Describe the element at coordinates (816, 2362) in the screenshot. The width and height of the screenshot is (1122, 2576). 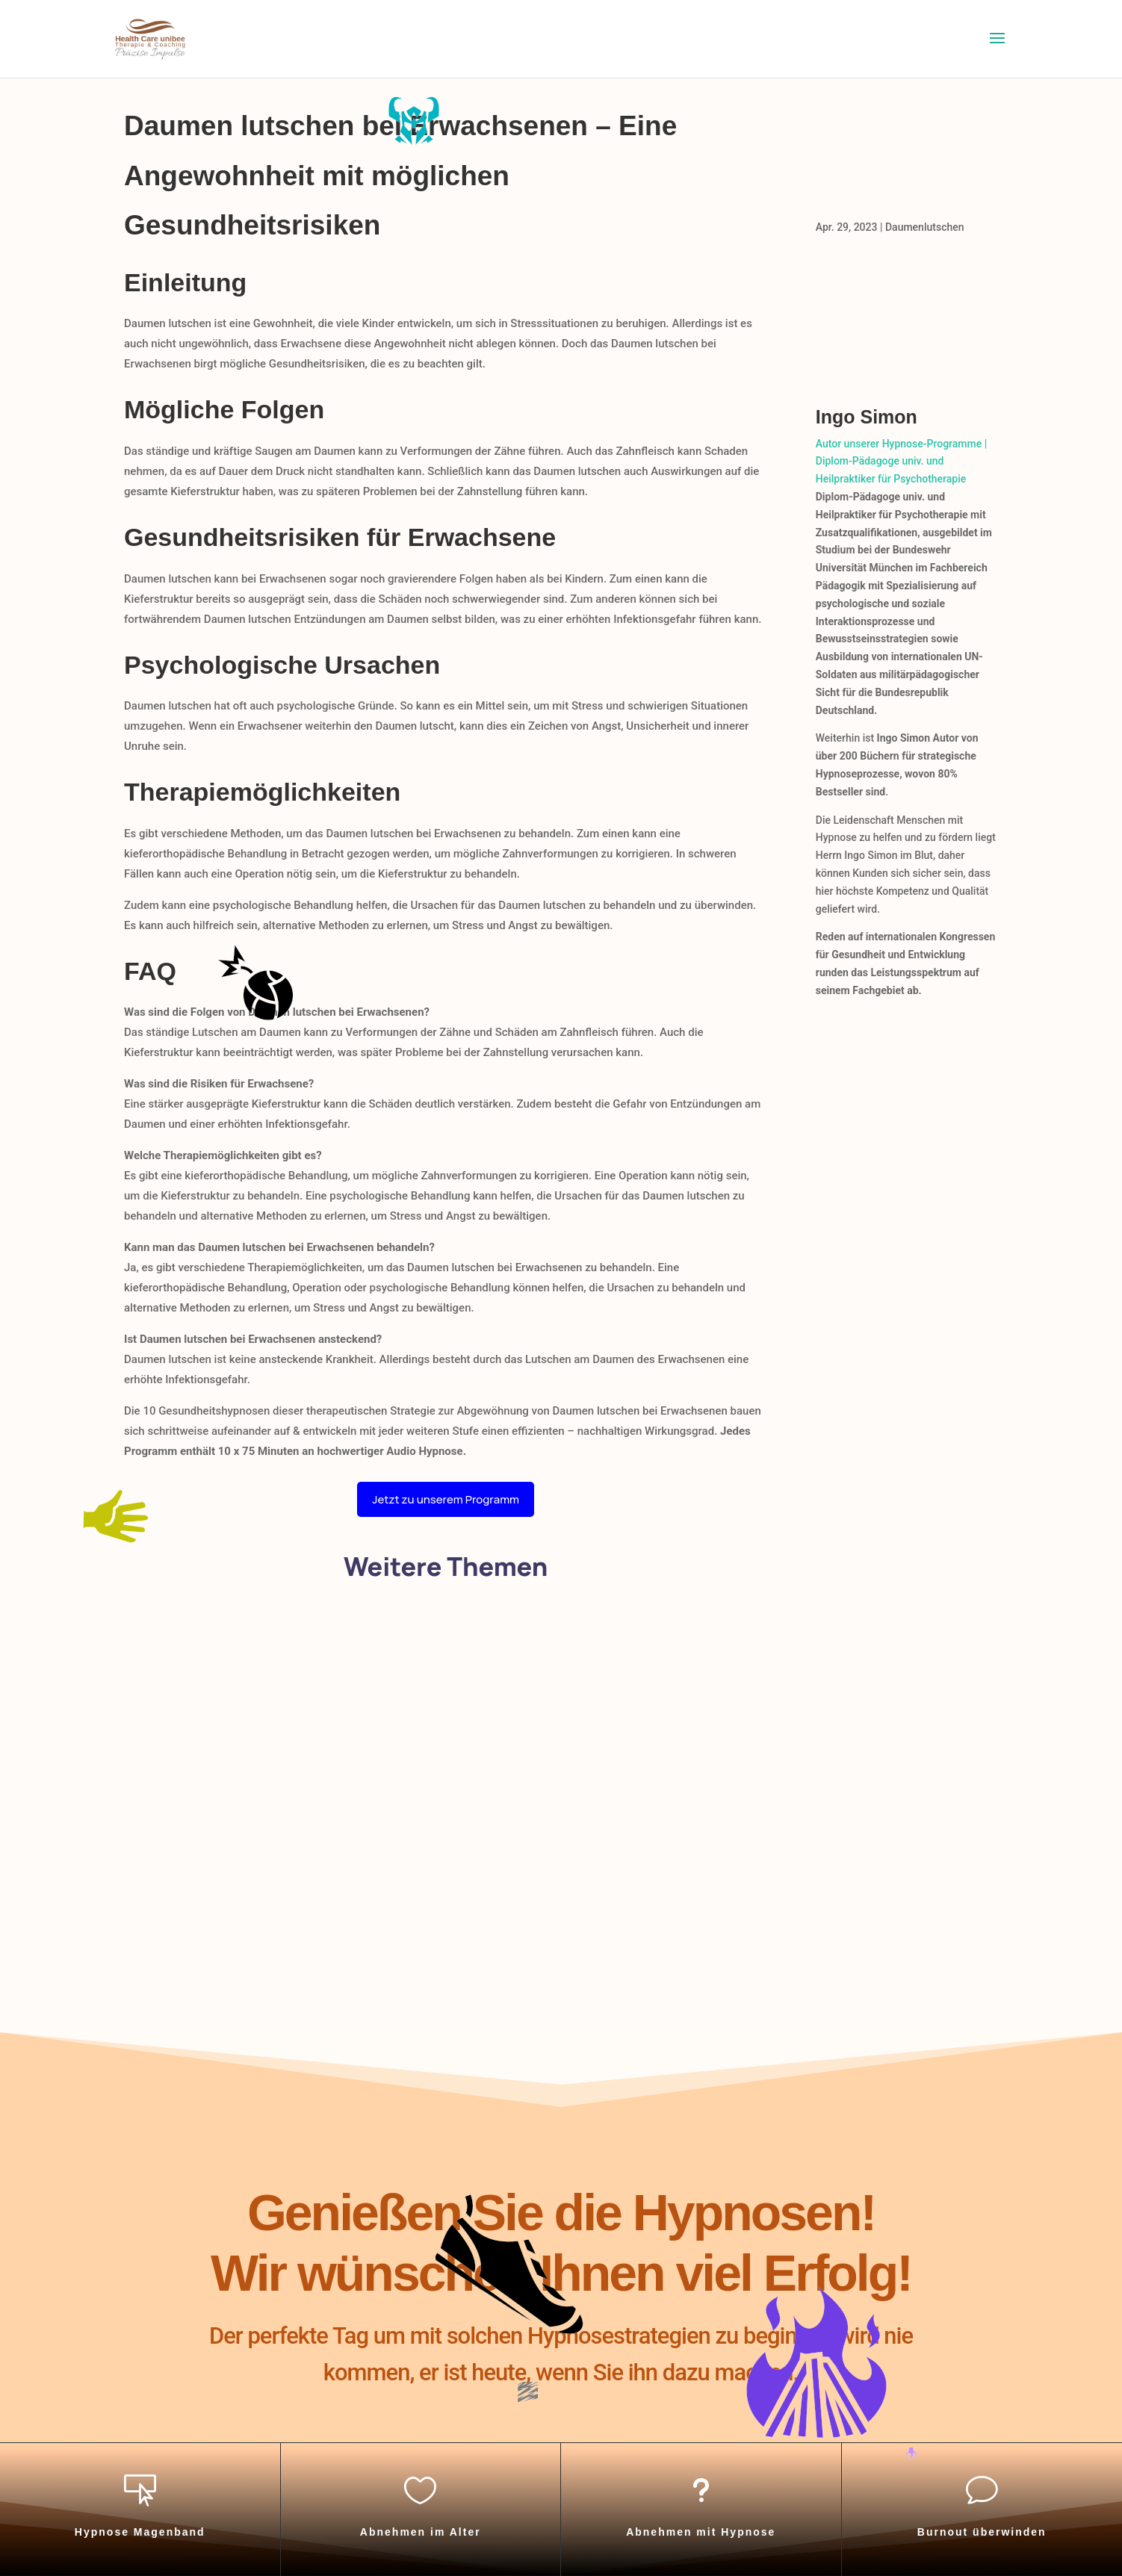
I see `indicates a pyre or bonfire game element` at that location.